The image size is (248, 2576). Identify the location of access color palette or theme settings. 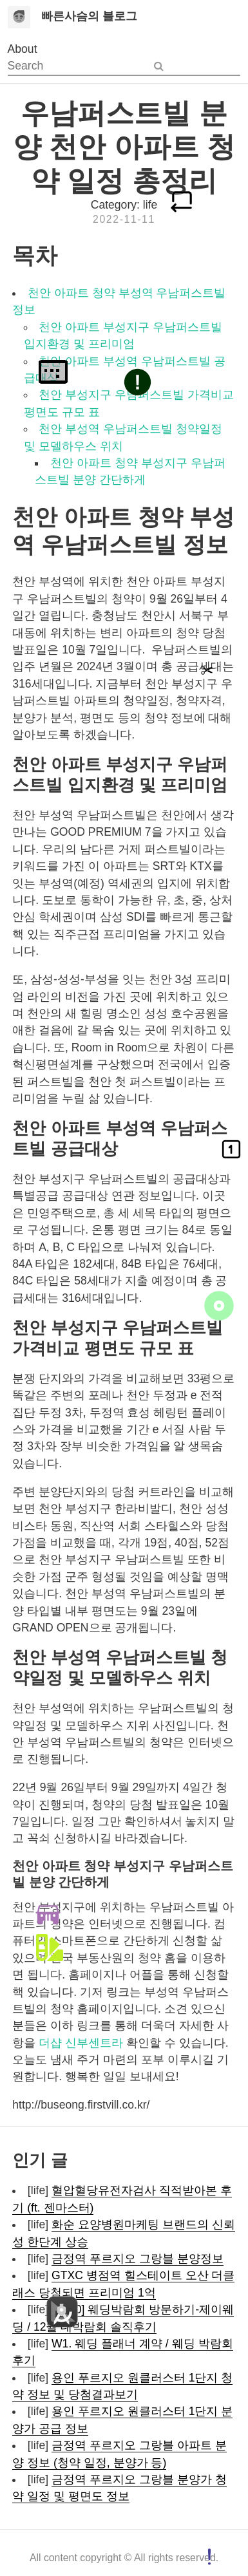
(50, 1948).